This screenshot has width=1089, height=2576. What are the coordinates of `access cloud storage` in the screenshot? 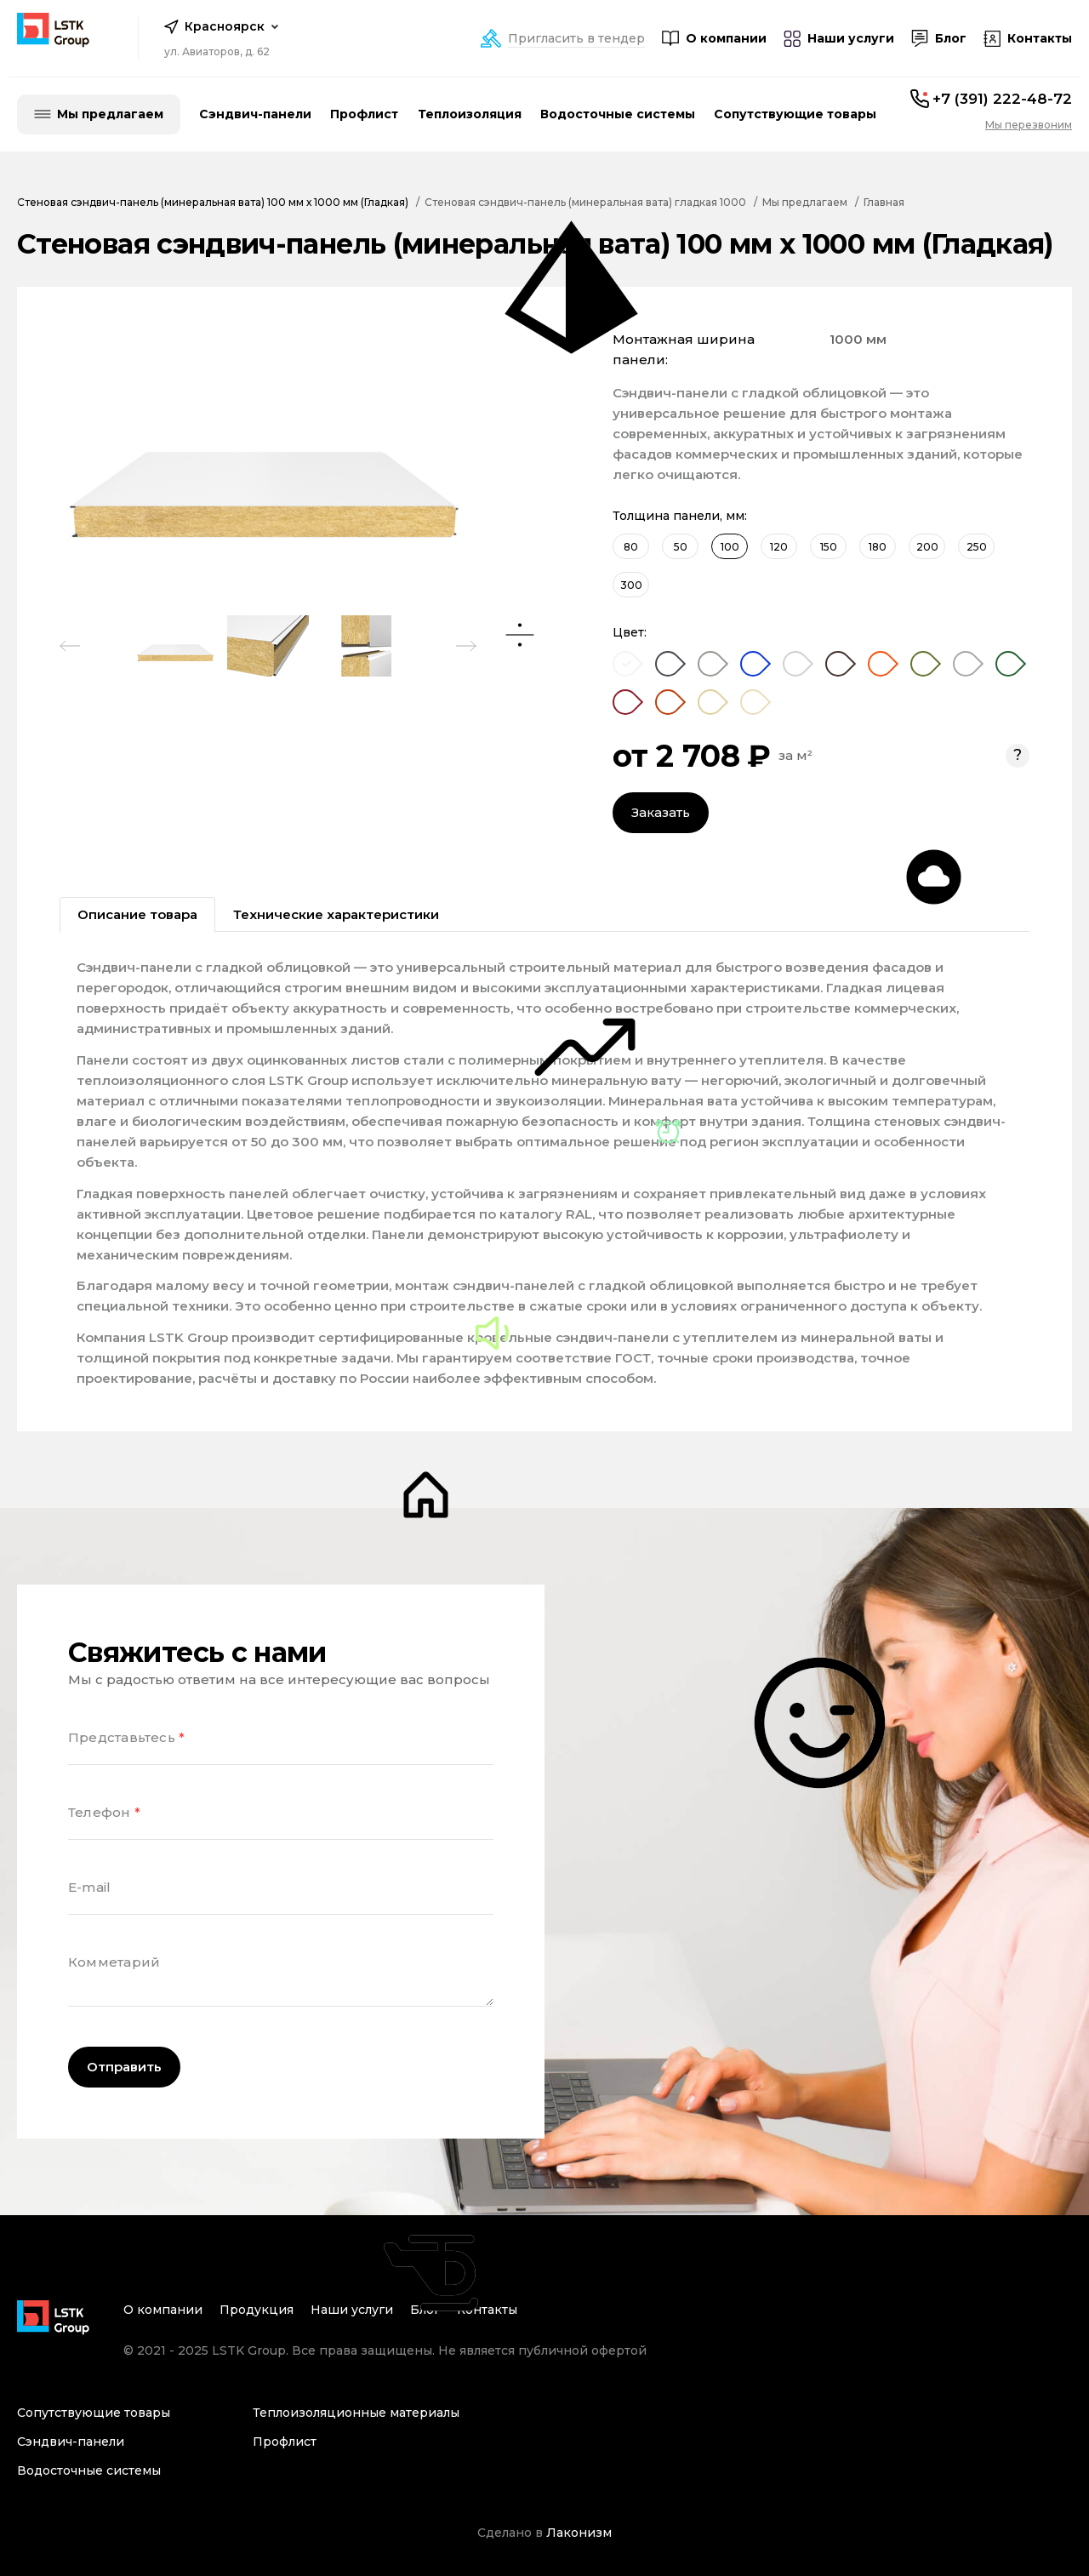 It's located at (933, 877).